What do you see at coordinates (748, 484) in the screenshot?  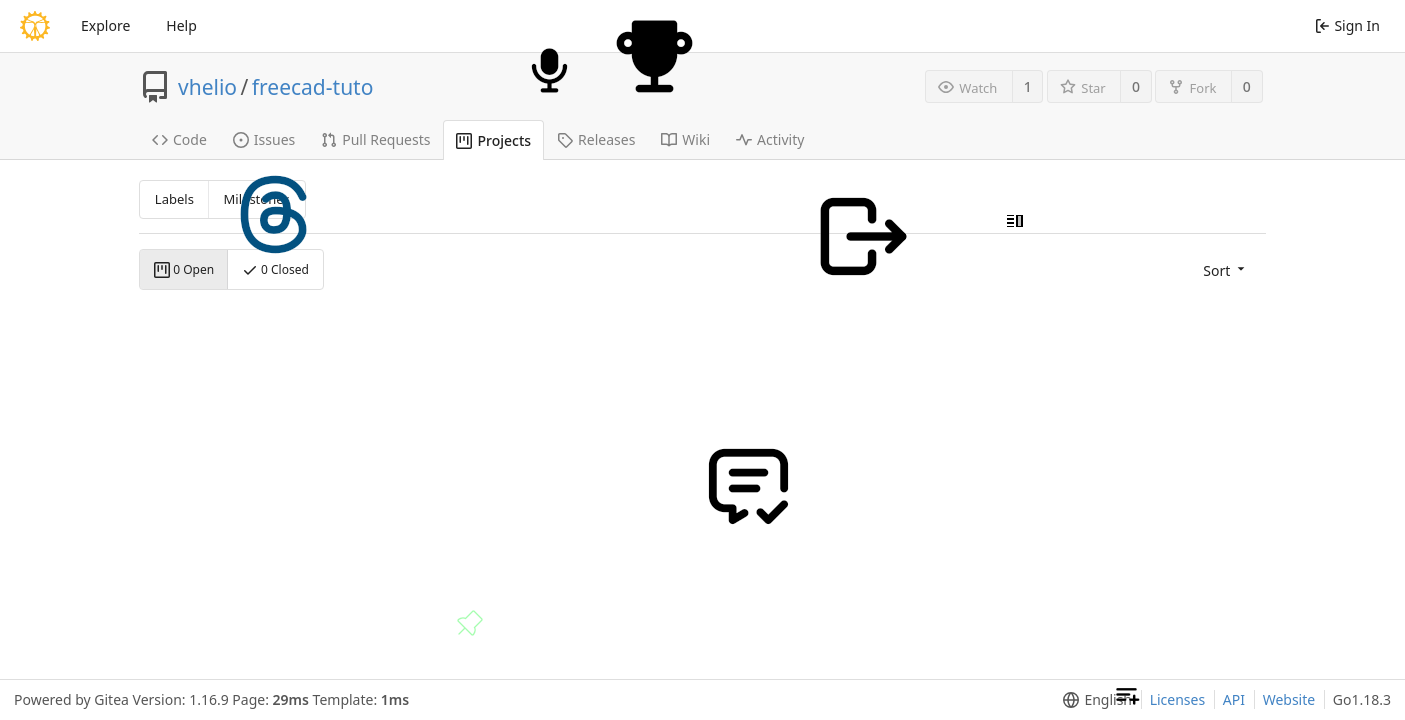 I see `message sent successfully` at bounding box center [748, 484].